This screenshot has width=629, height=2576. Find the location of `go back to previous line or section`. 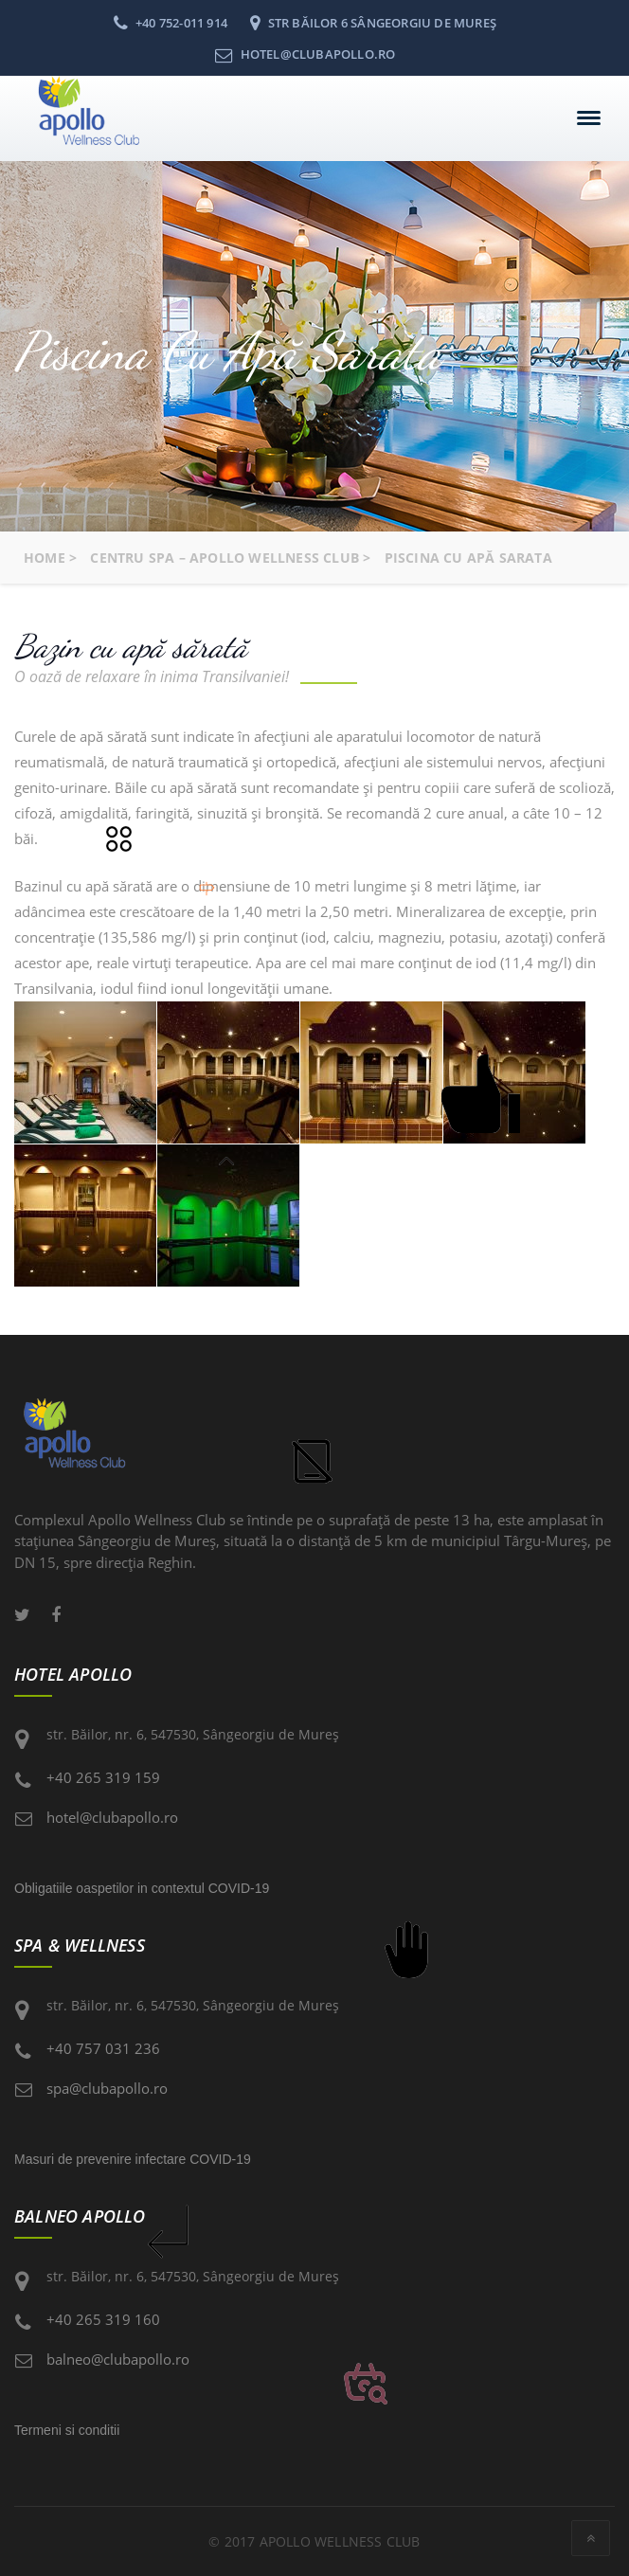

go back to previous line or section is located at coordinates (170, 2231).